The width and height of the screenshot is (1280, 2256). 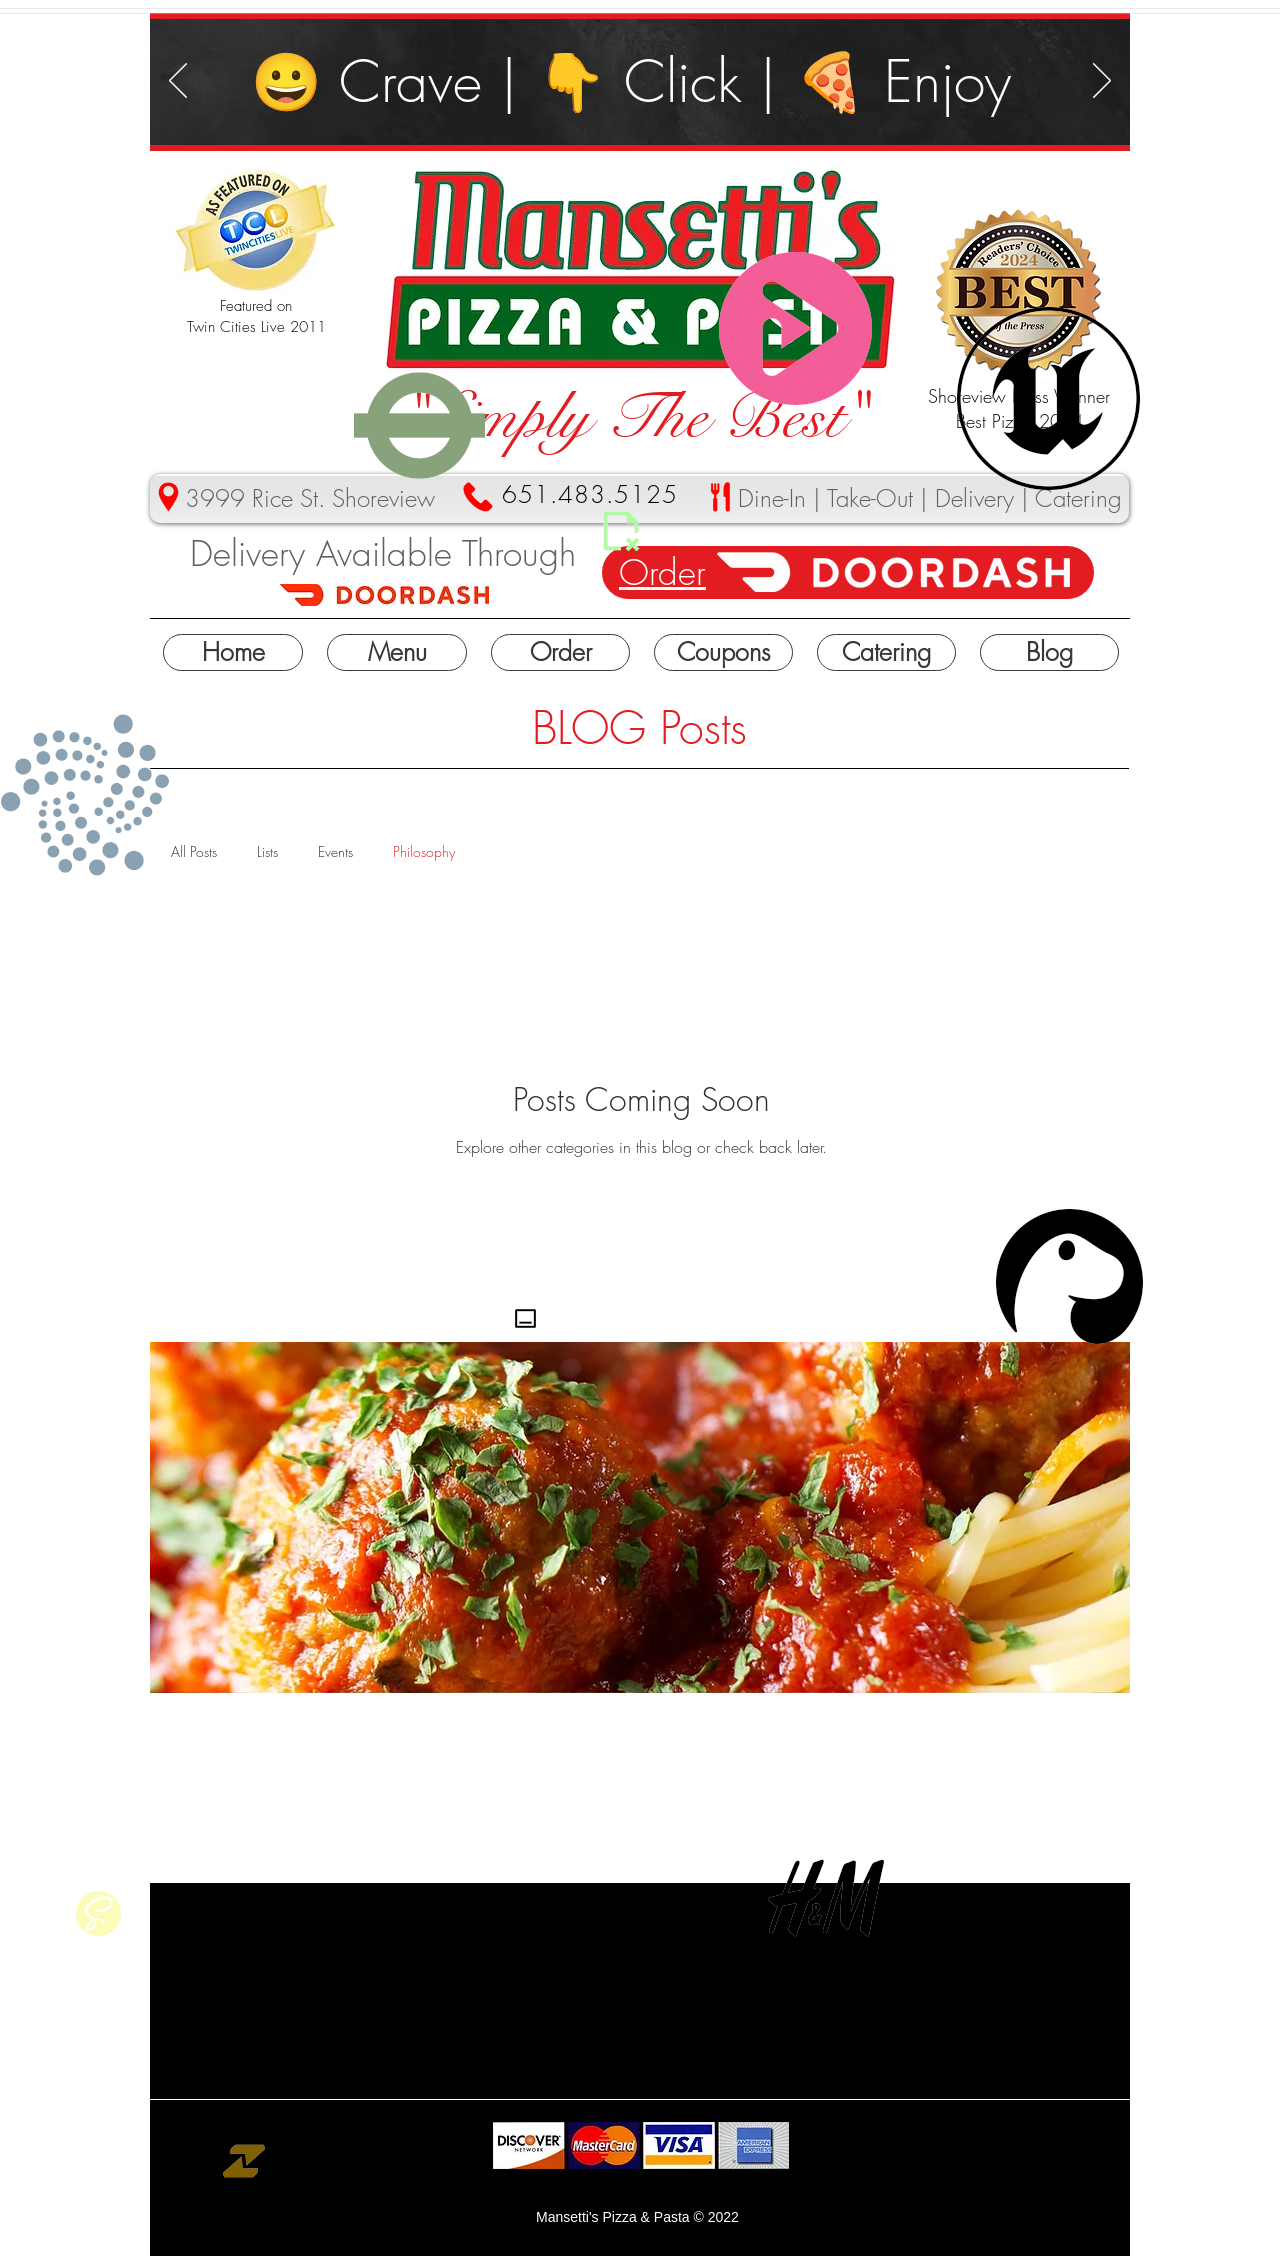 What do you see at coordinates (1069, 1276) in the screenshot?
I see `Deno runtime logo` at bounding box center [1069, 1276].